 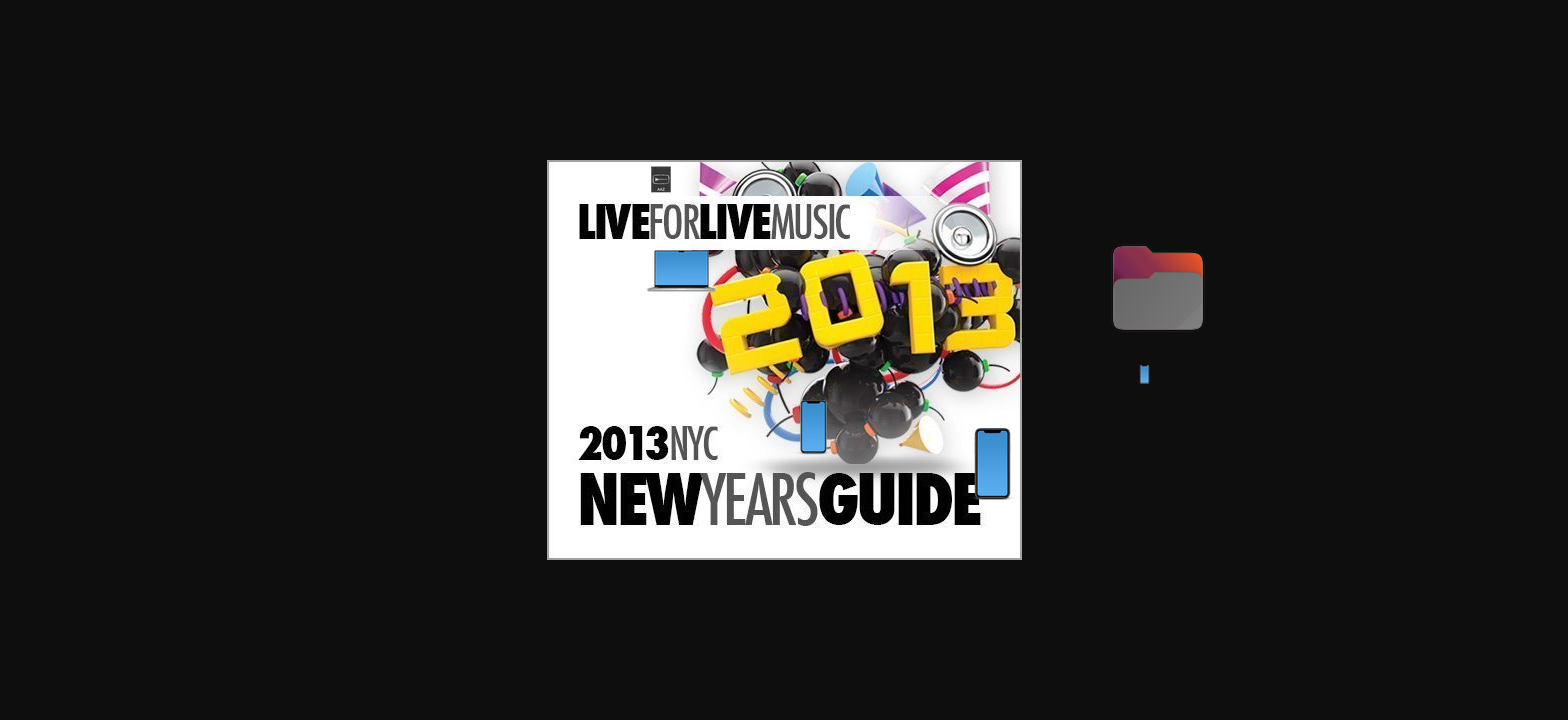 I want to click on iPhone 11 Pro device icon, so click(x=813, y=427).